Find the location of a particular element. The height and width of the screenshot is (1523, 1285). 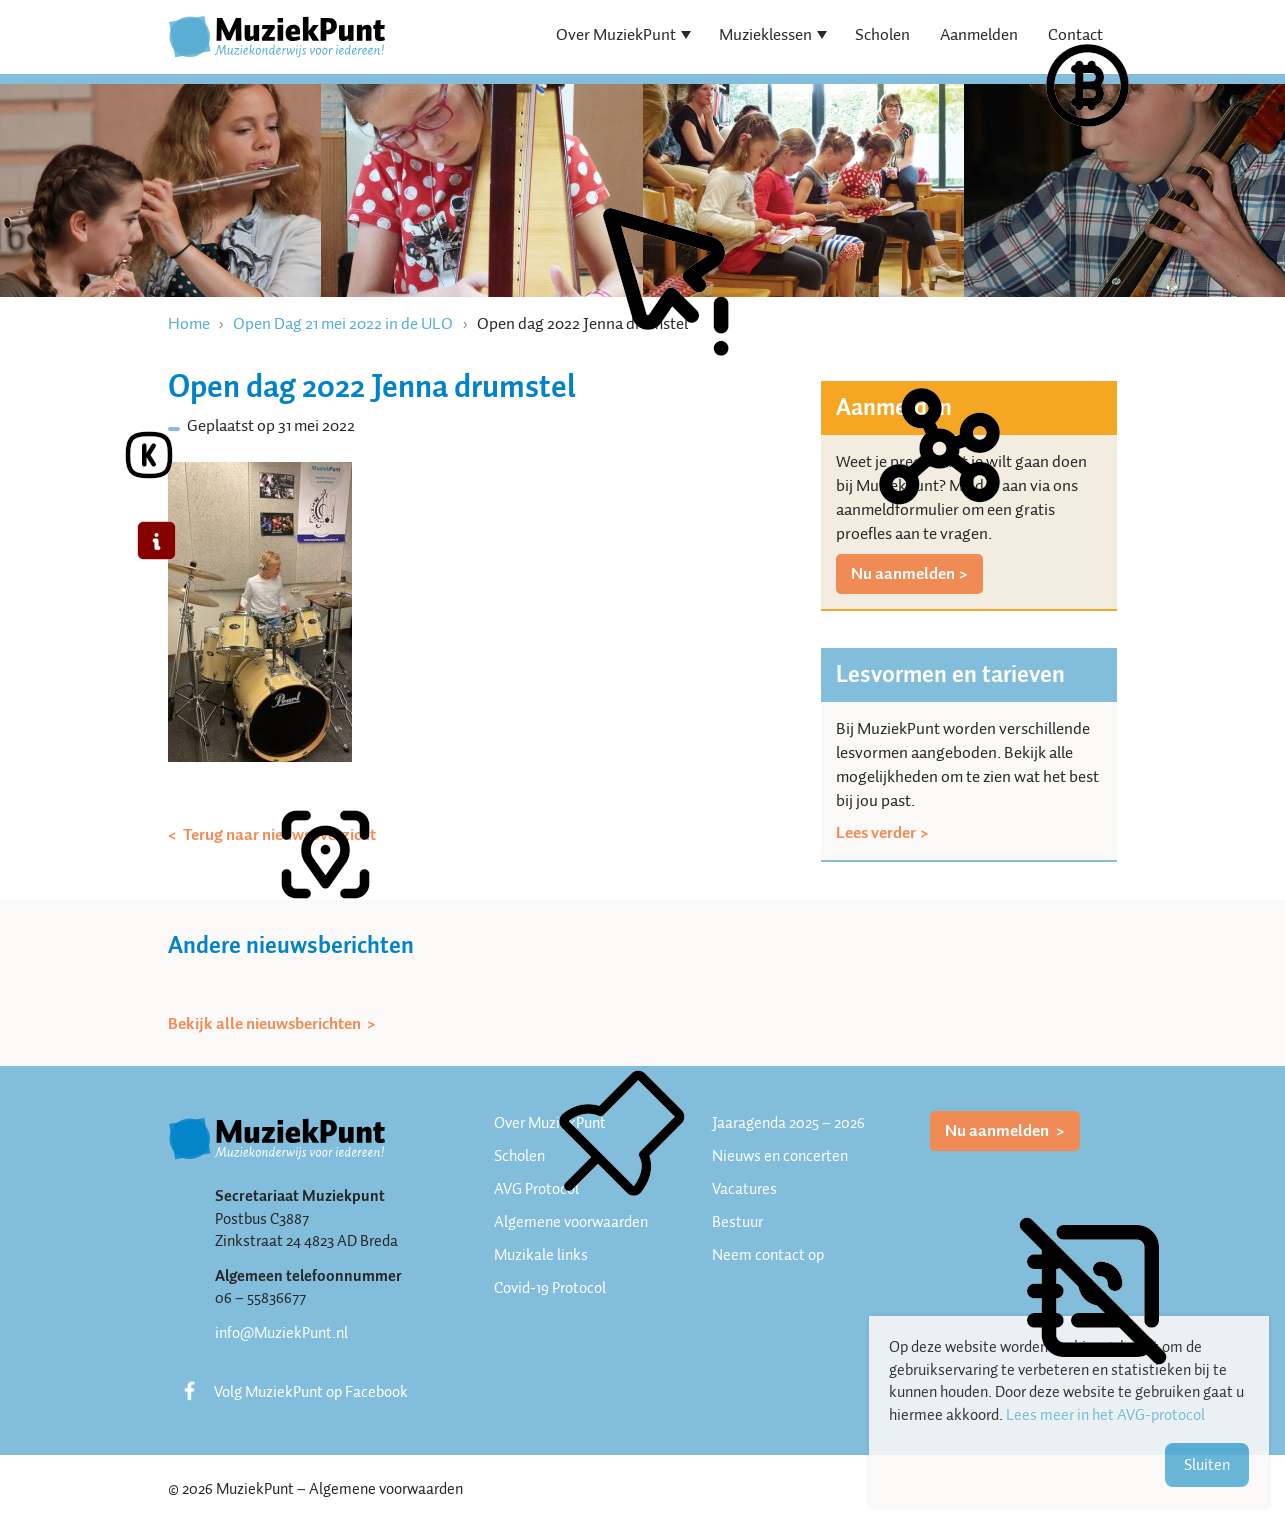

activate live view mode for real-time location tracking is located at coordinates (325, 854).